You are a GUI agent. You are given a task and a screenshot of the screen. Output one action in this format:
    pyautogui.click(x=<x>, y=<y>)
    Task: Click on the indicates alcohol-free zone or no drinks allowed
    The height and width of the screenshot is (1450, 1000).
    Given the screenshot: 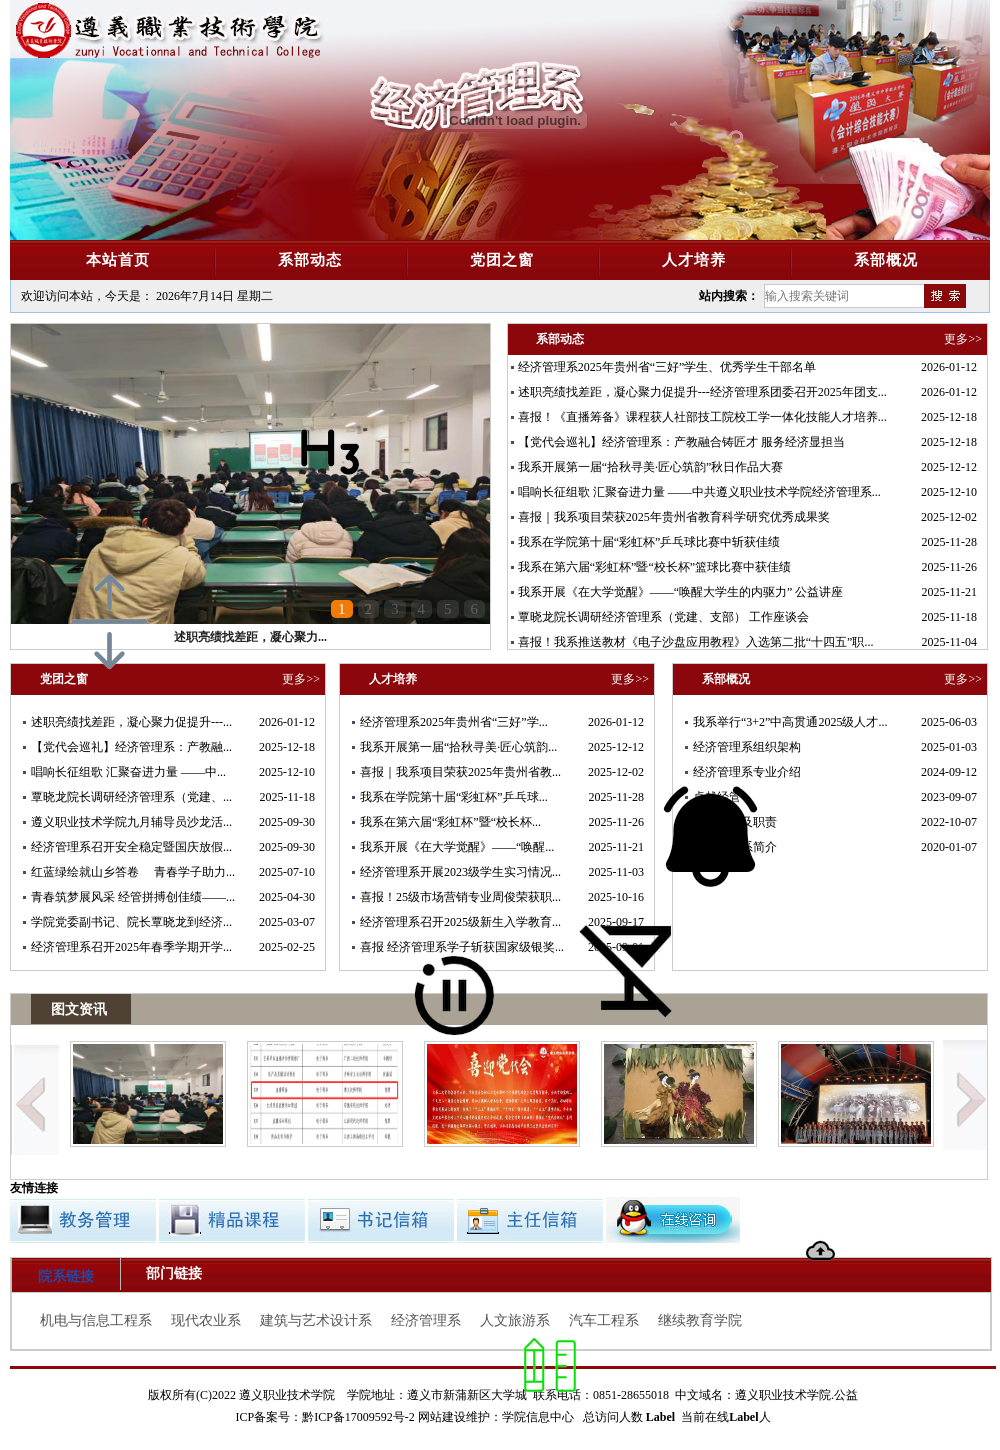 What is the action you would take?
    pyautogui.click(x=629, y=968)
    